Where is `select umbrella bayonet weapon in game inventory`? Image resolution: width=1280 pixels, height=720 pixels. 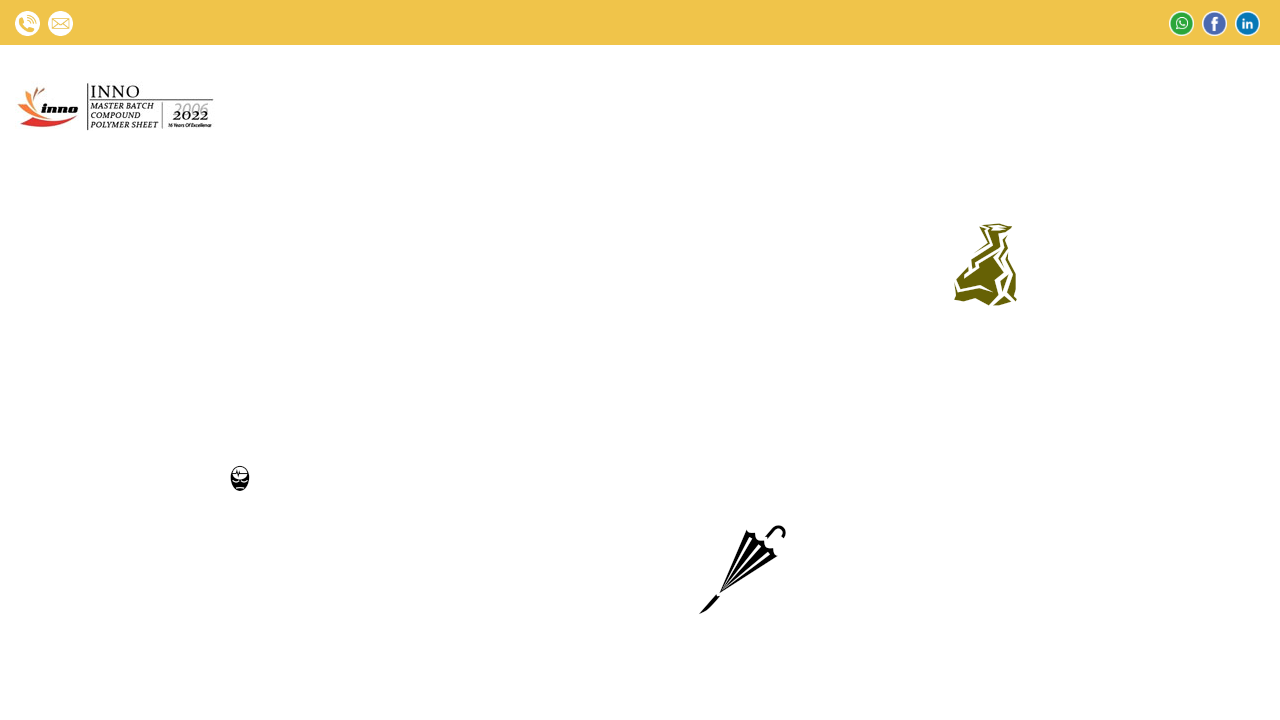
select umbrella bayonet weapon in game inventory is located at coordinates (741, 570).